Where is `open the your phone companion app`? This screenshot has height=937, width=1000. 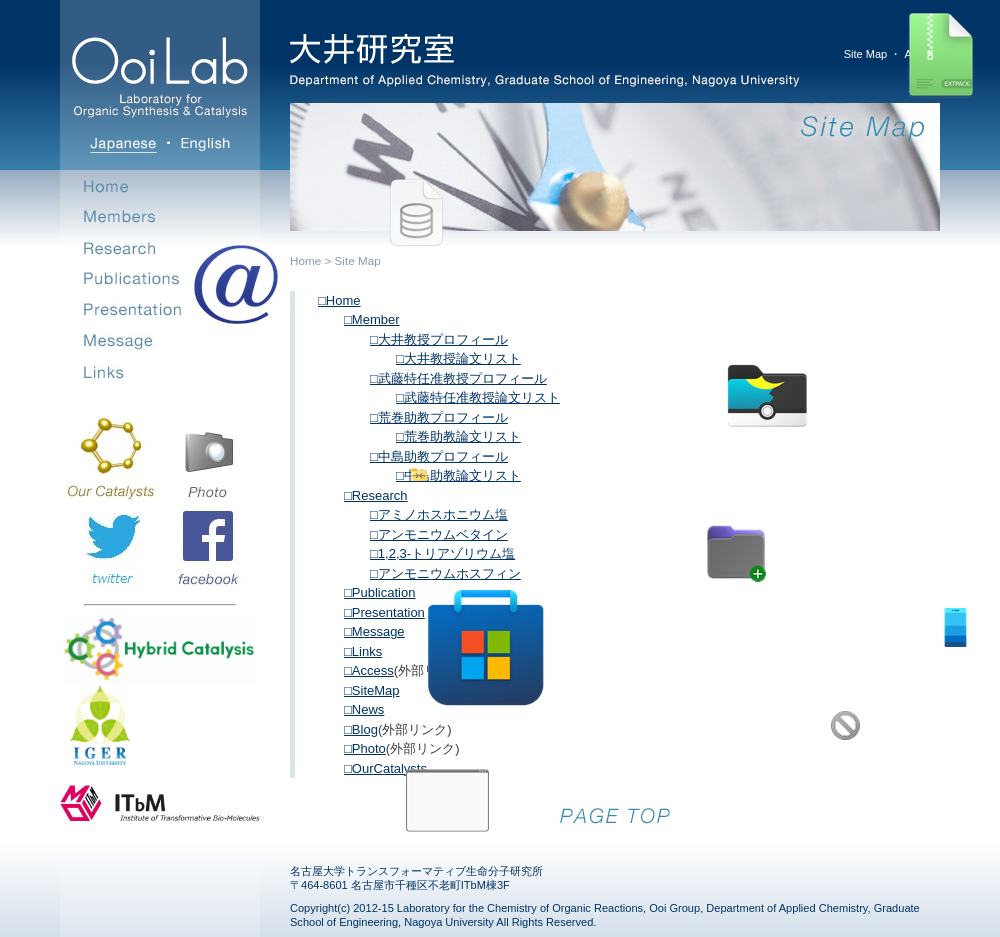 open the your phone companion app is located at coordinates (955, 627).